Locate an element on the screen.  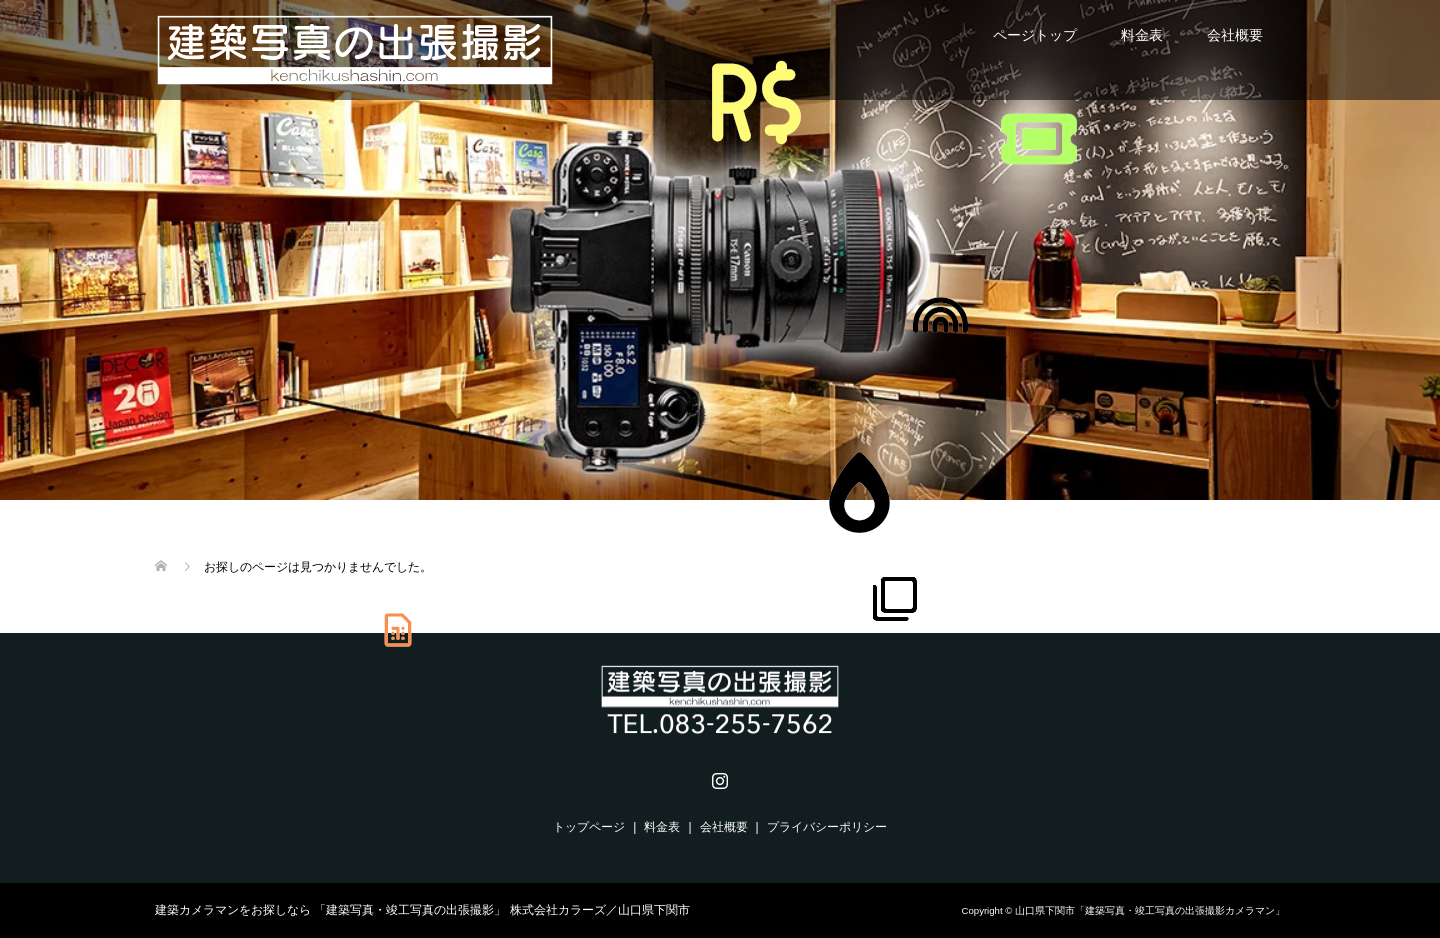
view multiple layers or stacked items is located at coordinates (895, 599).